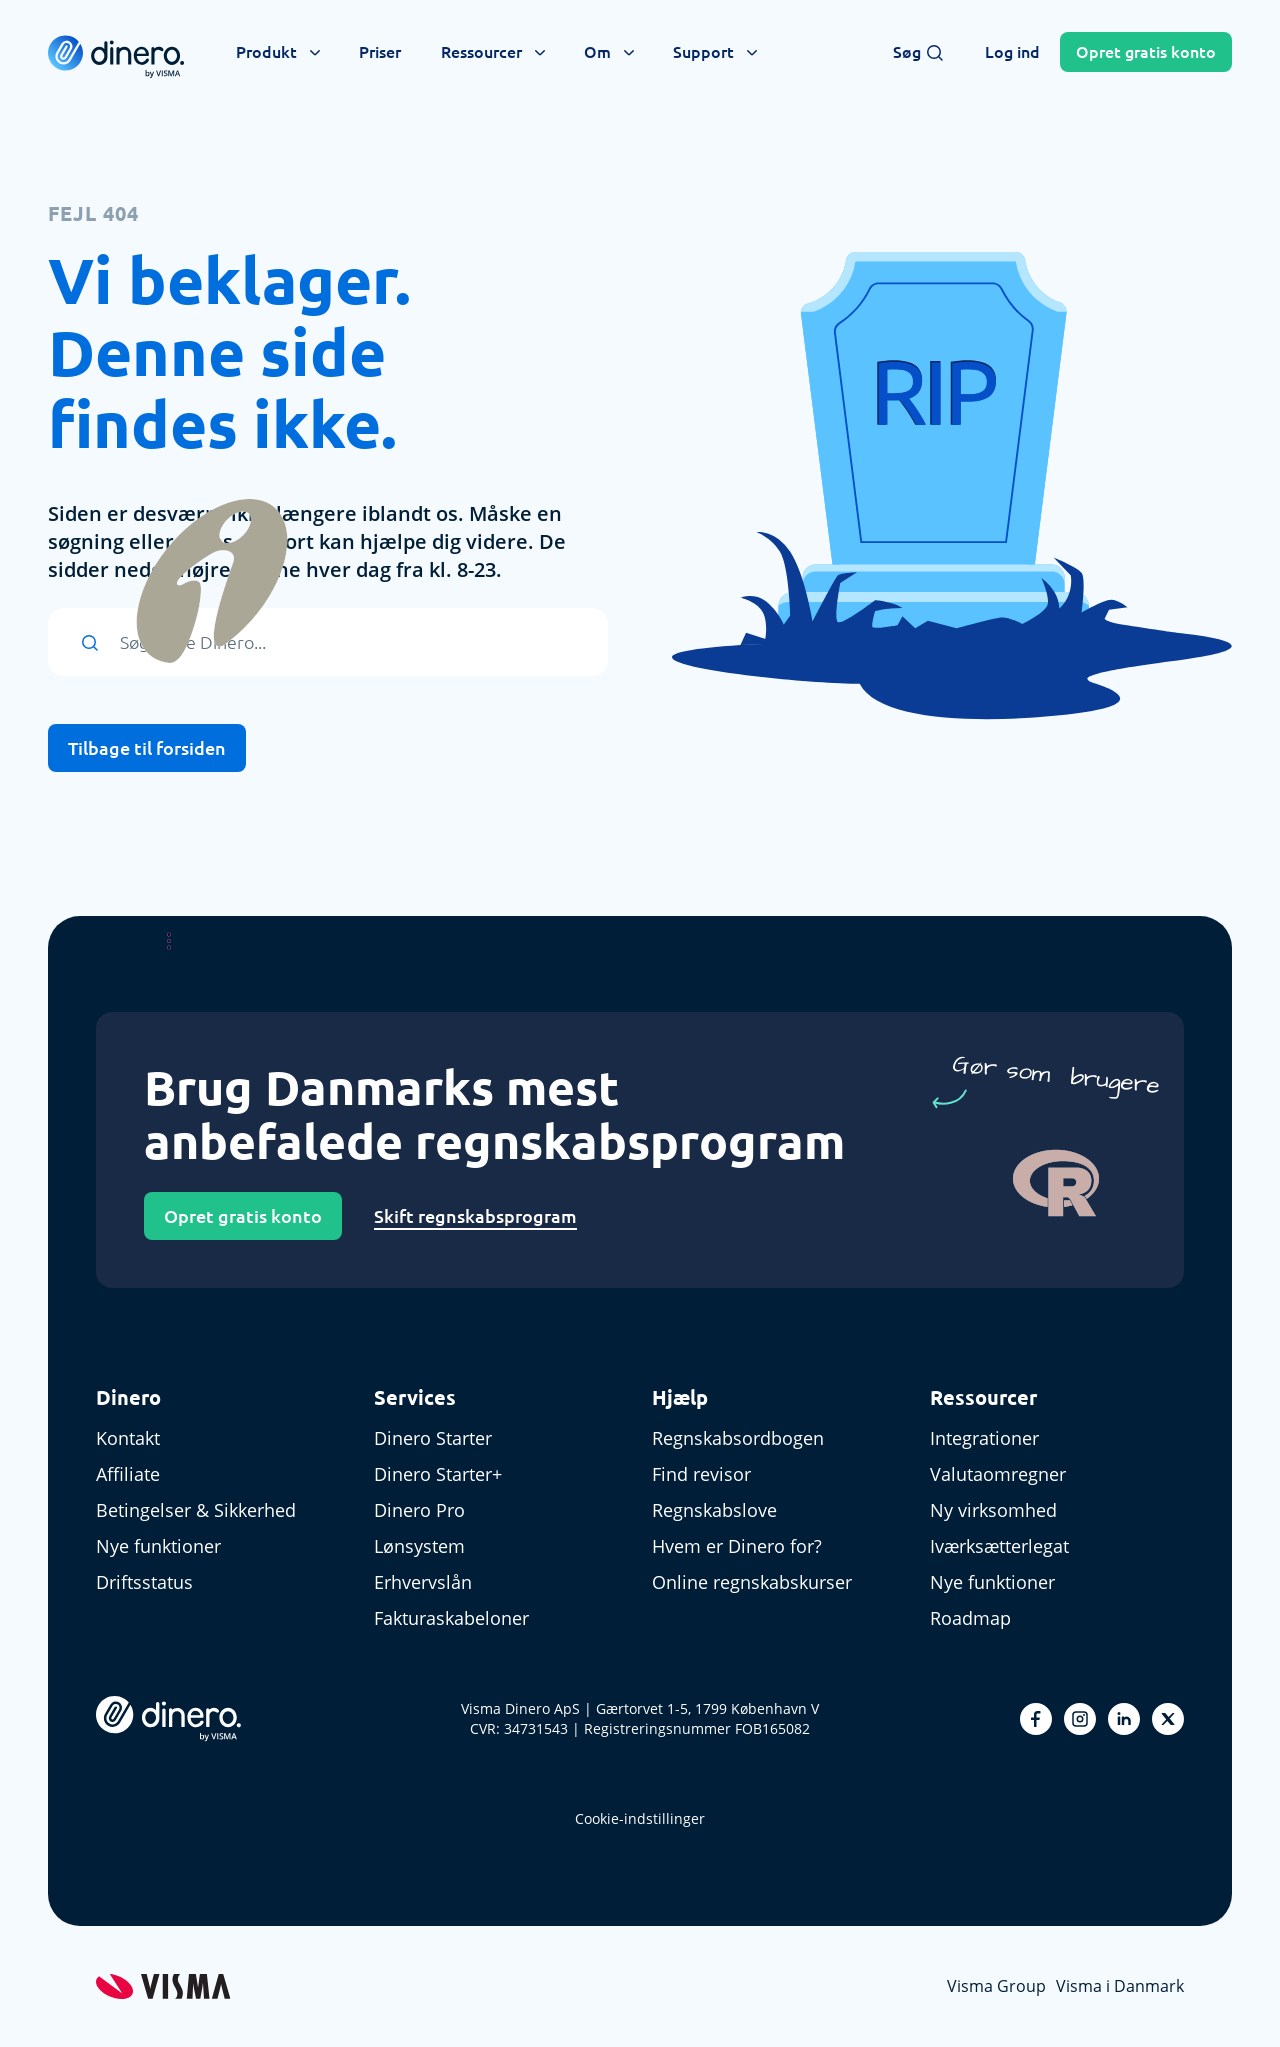  What do you see at coordinates (169, 941) in the screenshot?
I see `open more options menu` at bounding box center [169, 941].